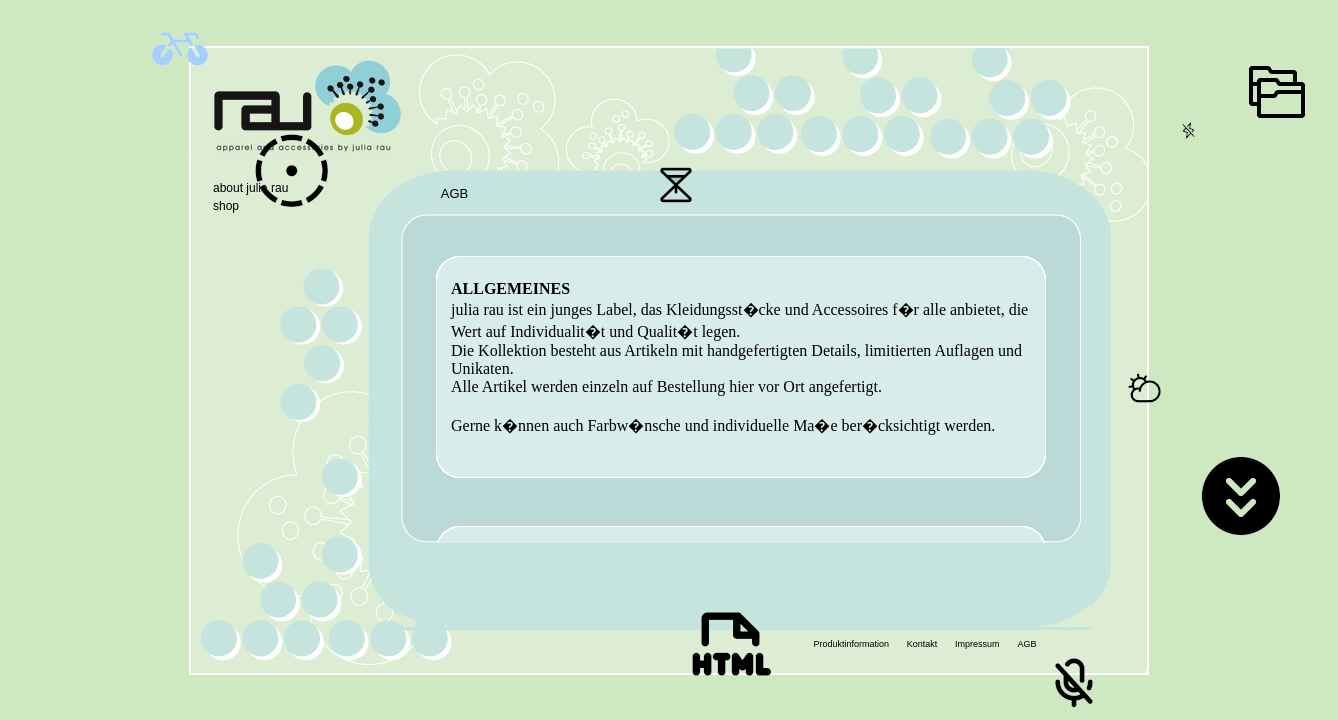  I want to click on expand all content below, so click(1241, 496).